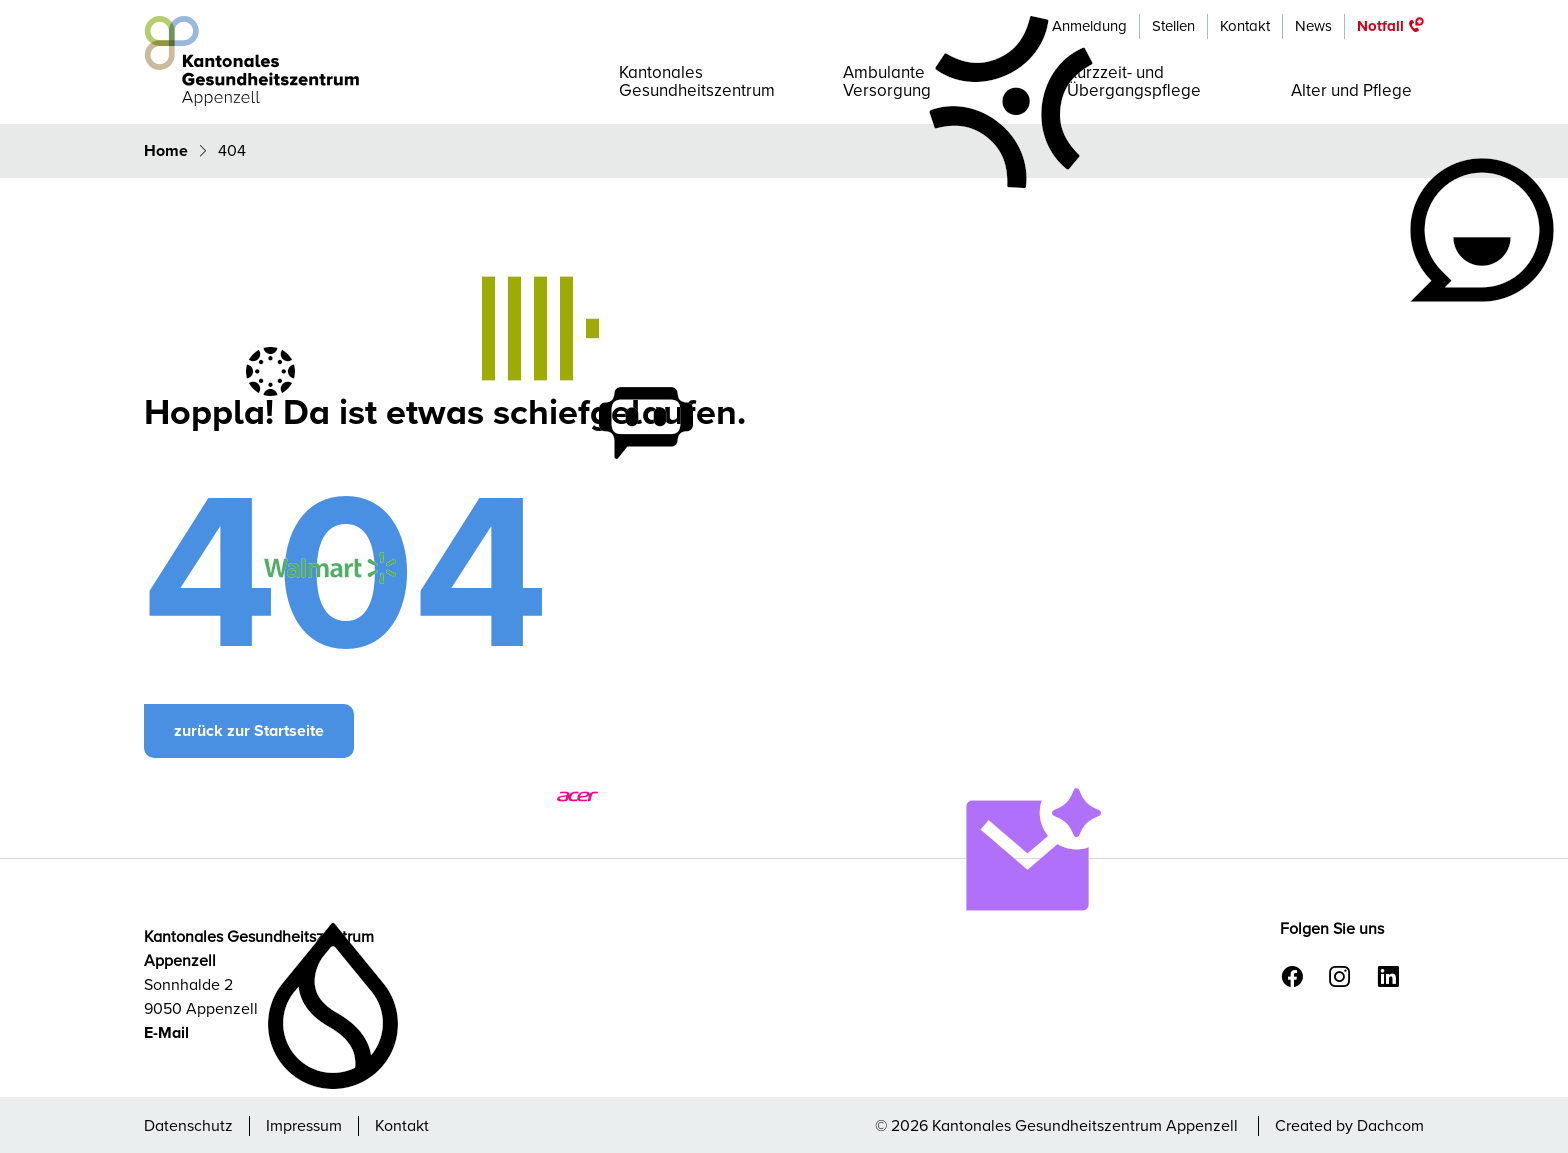 This screenshot has width=1568, height=1153. I want to click on open Launchpad app launcher, so click(1011, 102).